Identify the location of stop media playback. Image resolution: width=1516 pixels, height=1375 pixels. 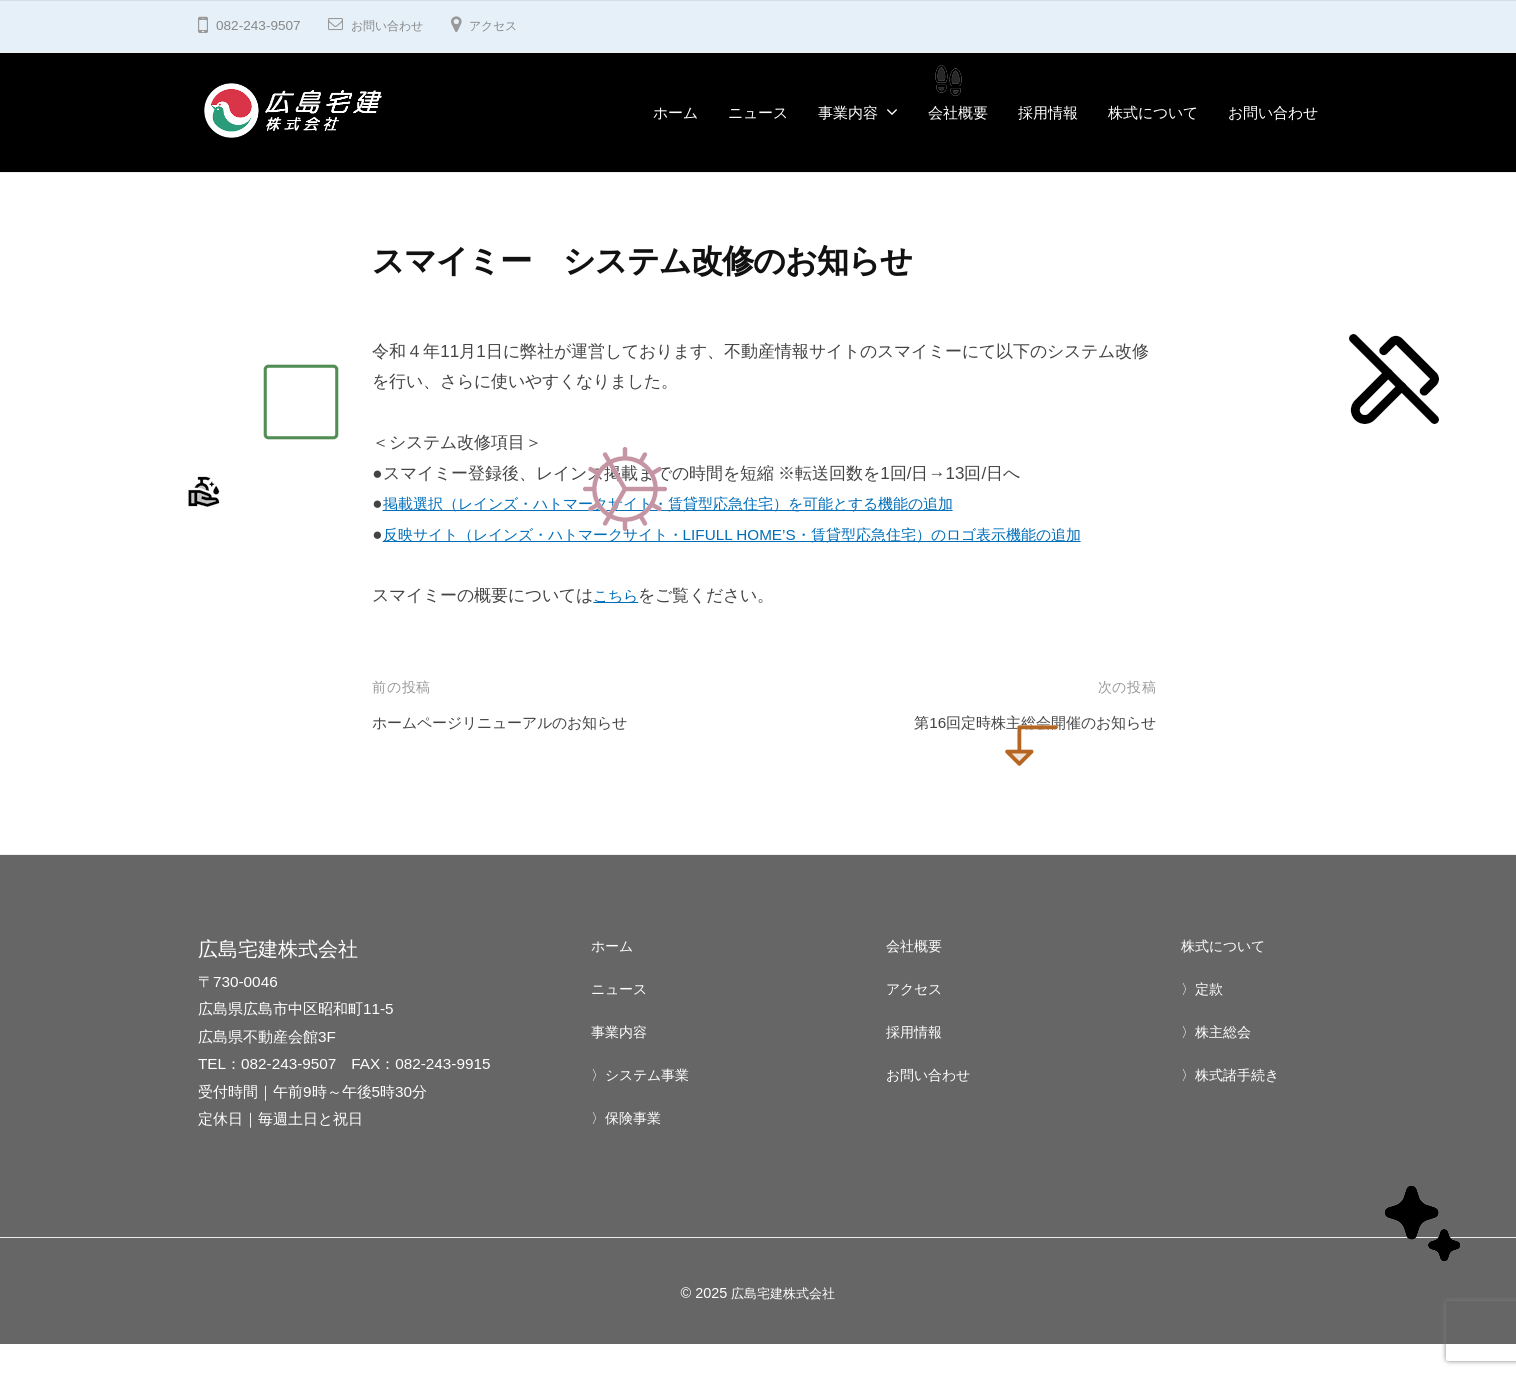
(301, 402).